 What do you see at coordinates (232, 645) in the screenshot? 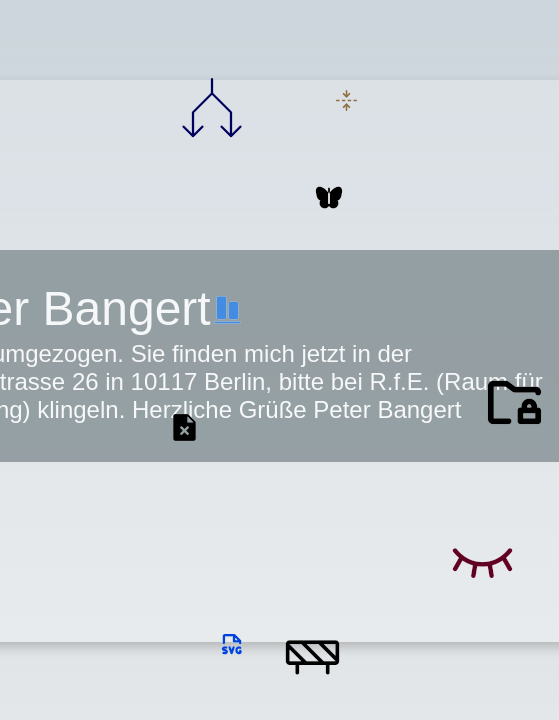
I see `open an SVG file` at bounding box center [232, 645].